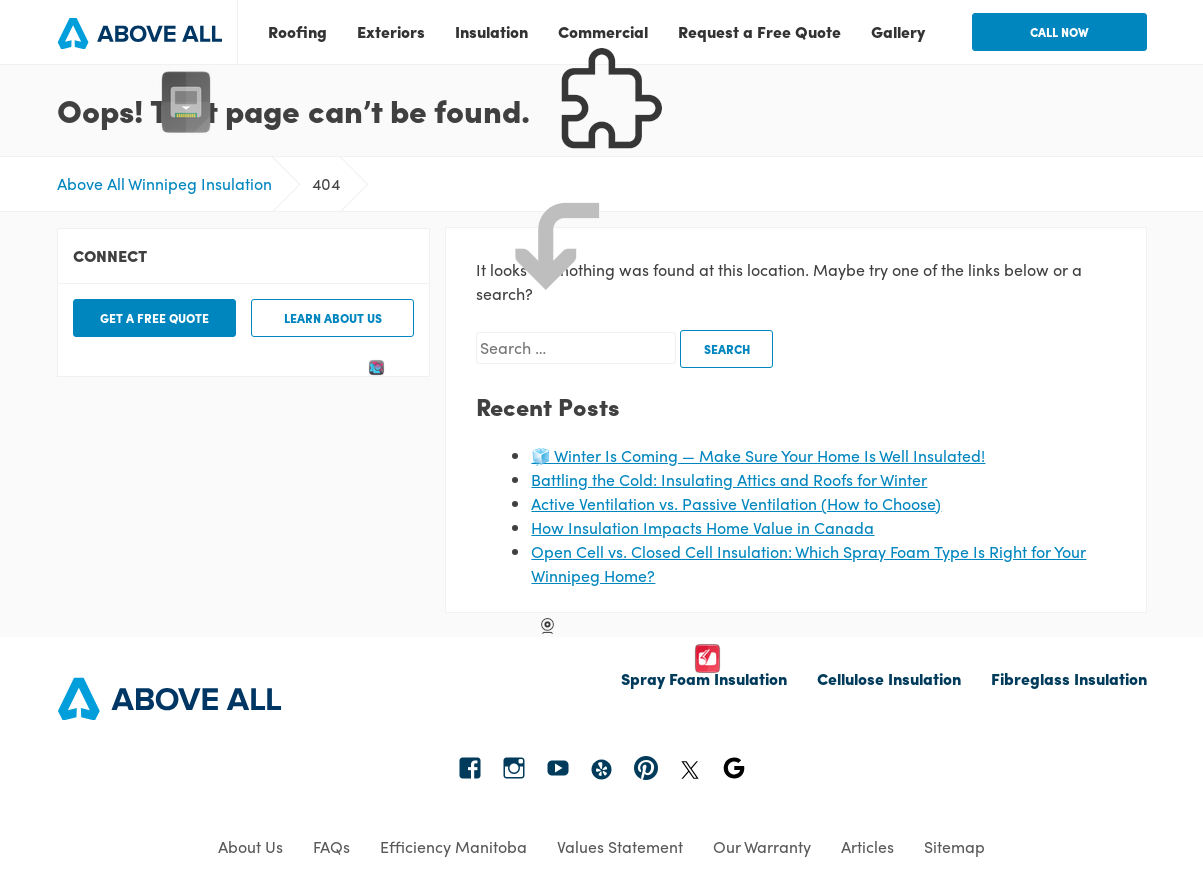 The width and height of the screenshot is (1203, 889). Describe the element at coordinates (547, 625) in the screenshot. I see `access webcam settings` at that location.